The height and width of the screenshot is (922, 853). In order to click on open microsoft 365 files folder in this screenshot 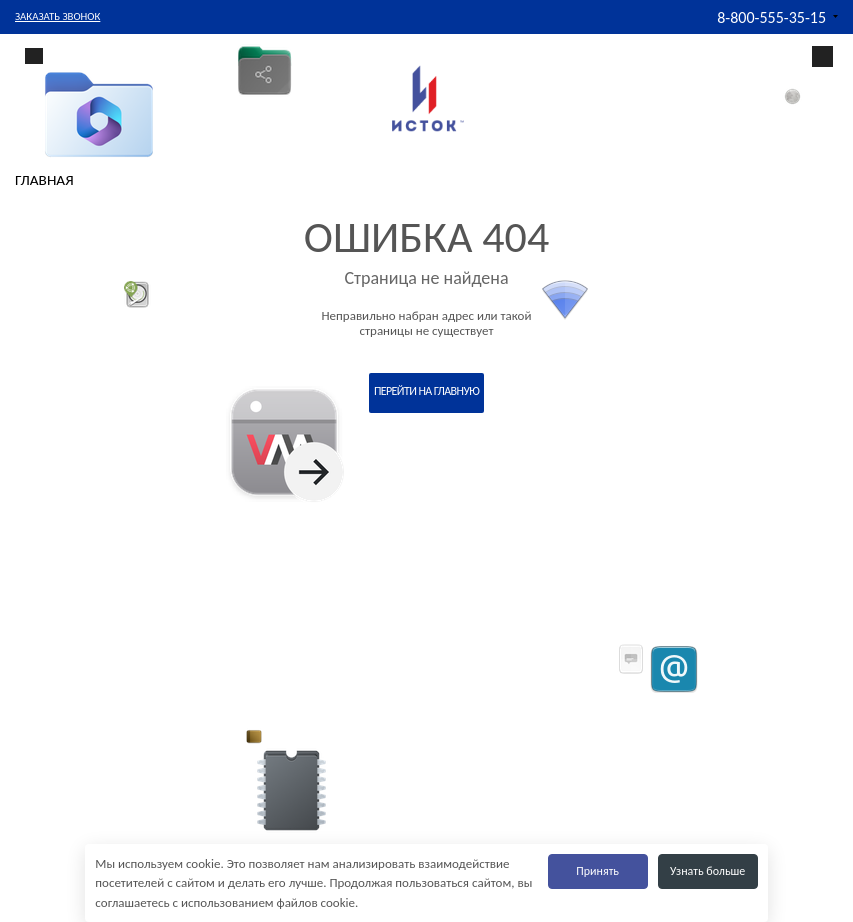, I will do `click(98, 117)`.